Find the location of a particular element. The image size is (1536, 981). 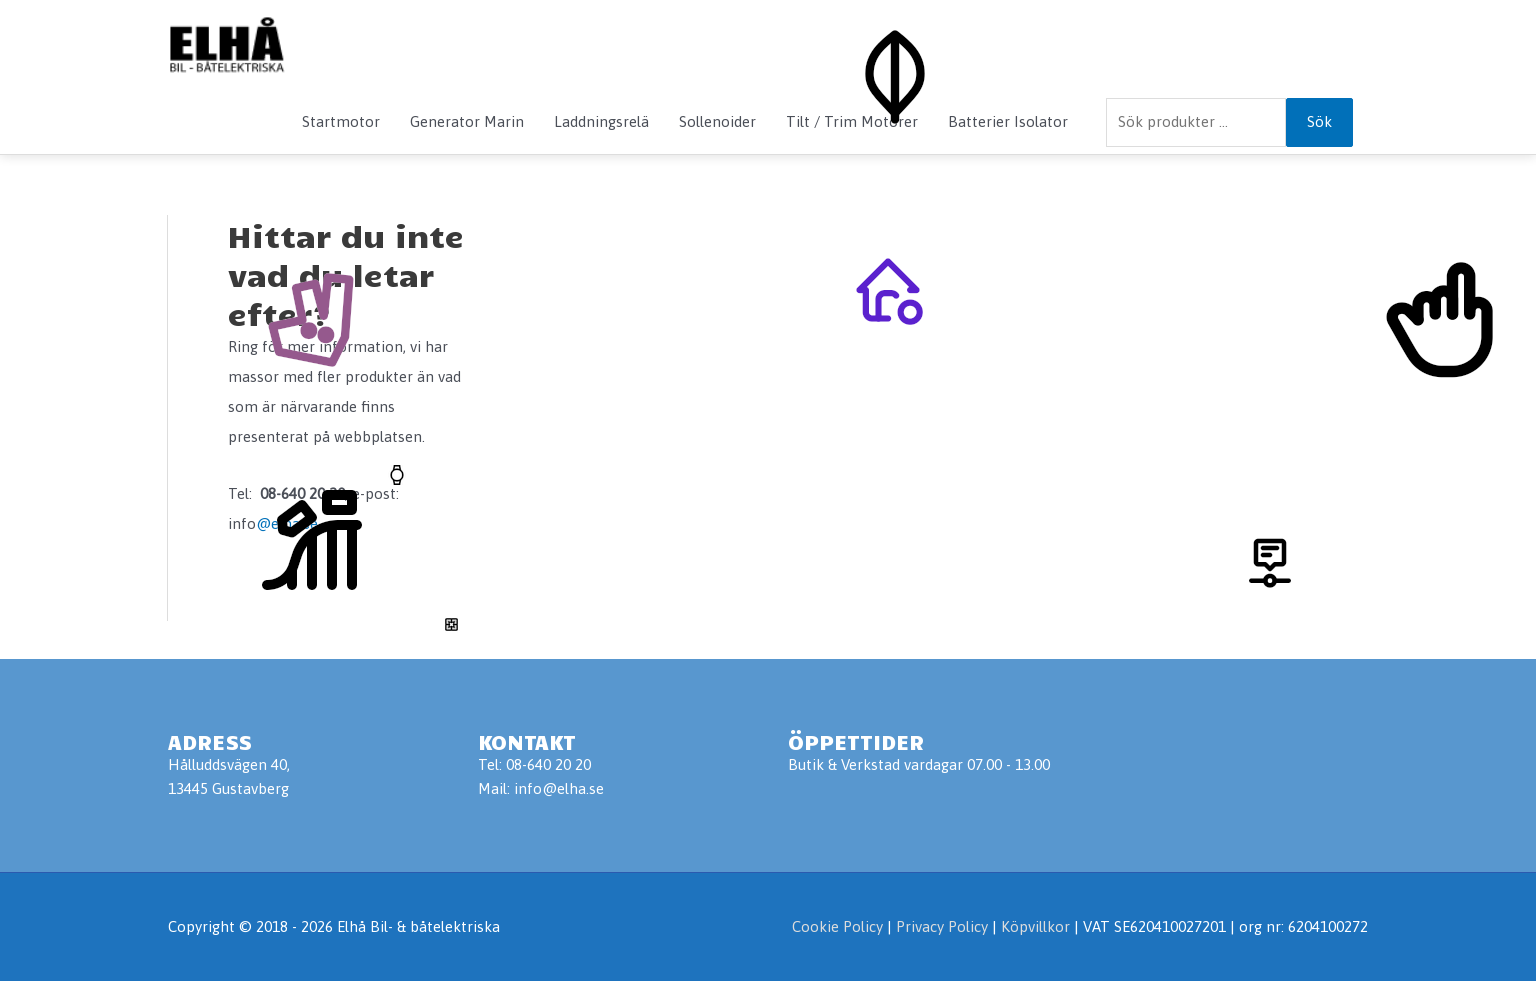

open the Deliveroo food delivery app is located at coordinates (311, 320).